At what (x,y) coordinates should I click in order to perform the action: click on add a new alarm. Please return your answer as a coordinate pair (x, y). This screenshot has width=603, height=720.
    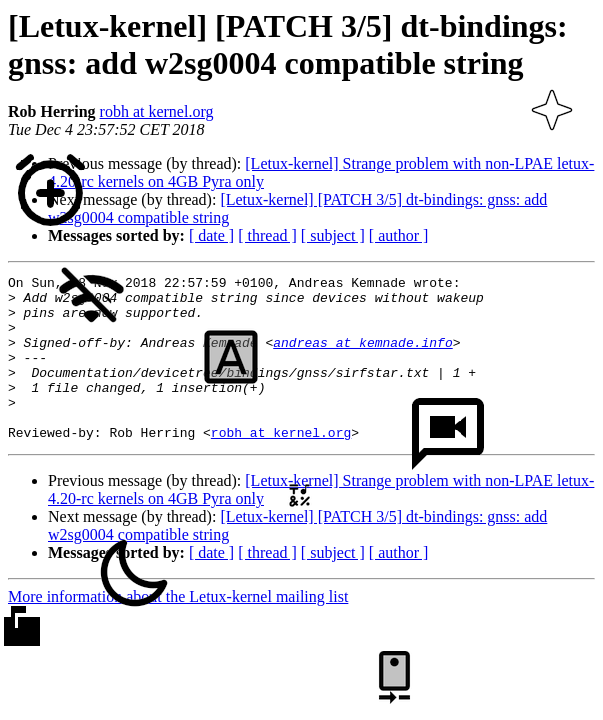
    Looking at the image, I should click on (50, 189).